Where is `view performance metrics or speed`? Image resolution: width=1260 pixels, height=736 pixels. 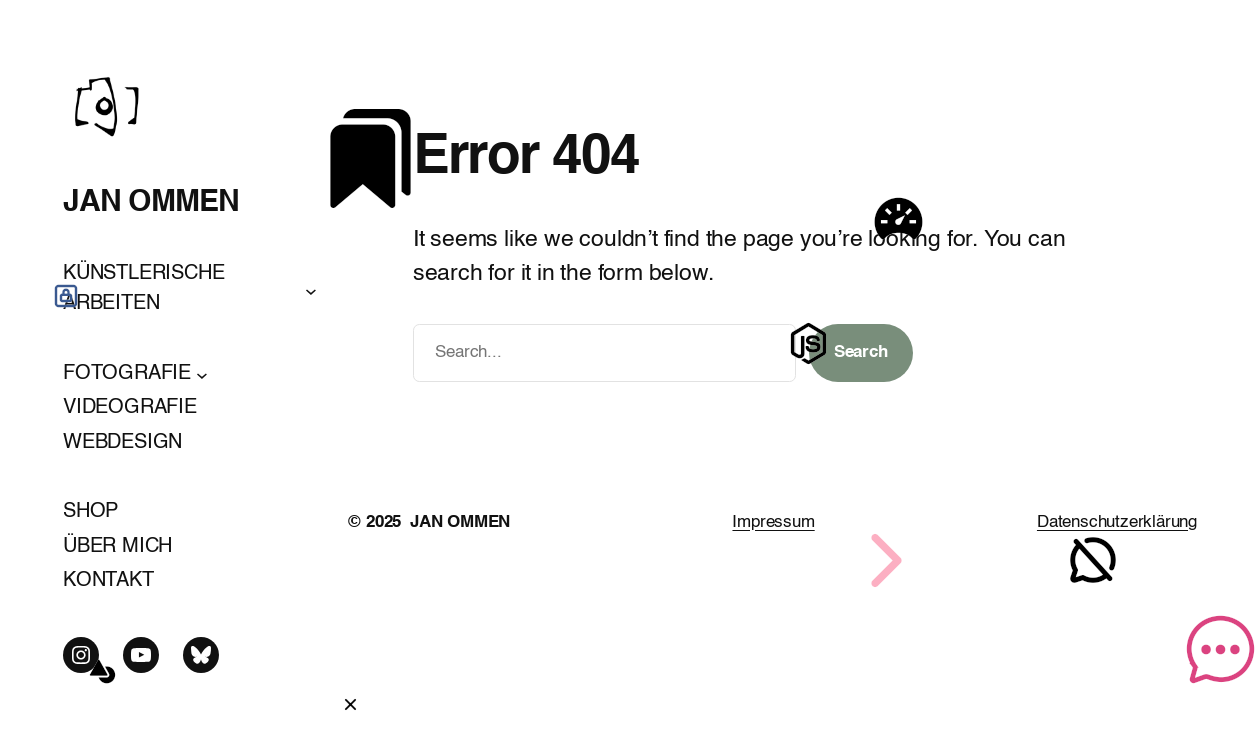 view performance metrics or speed is located at coordinates (898, 218).